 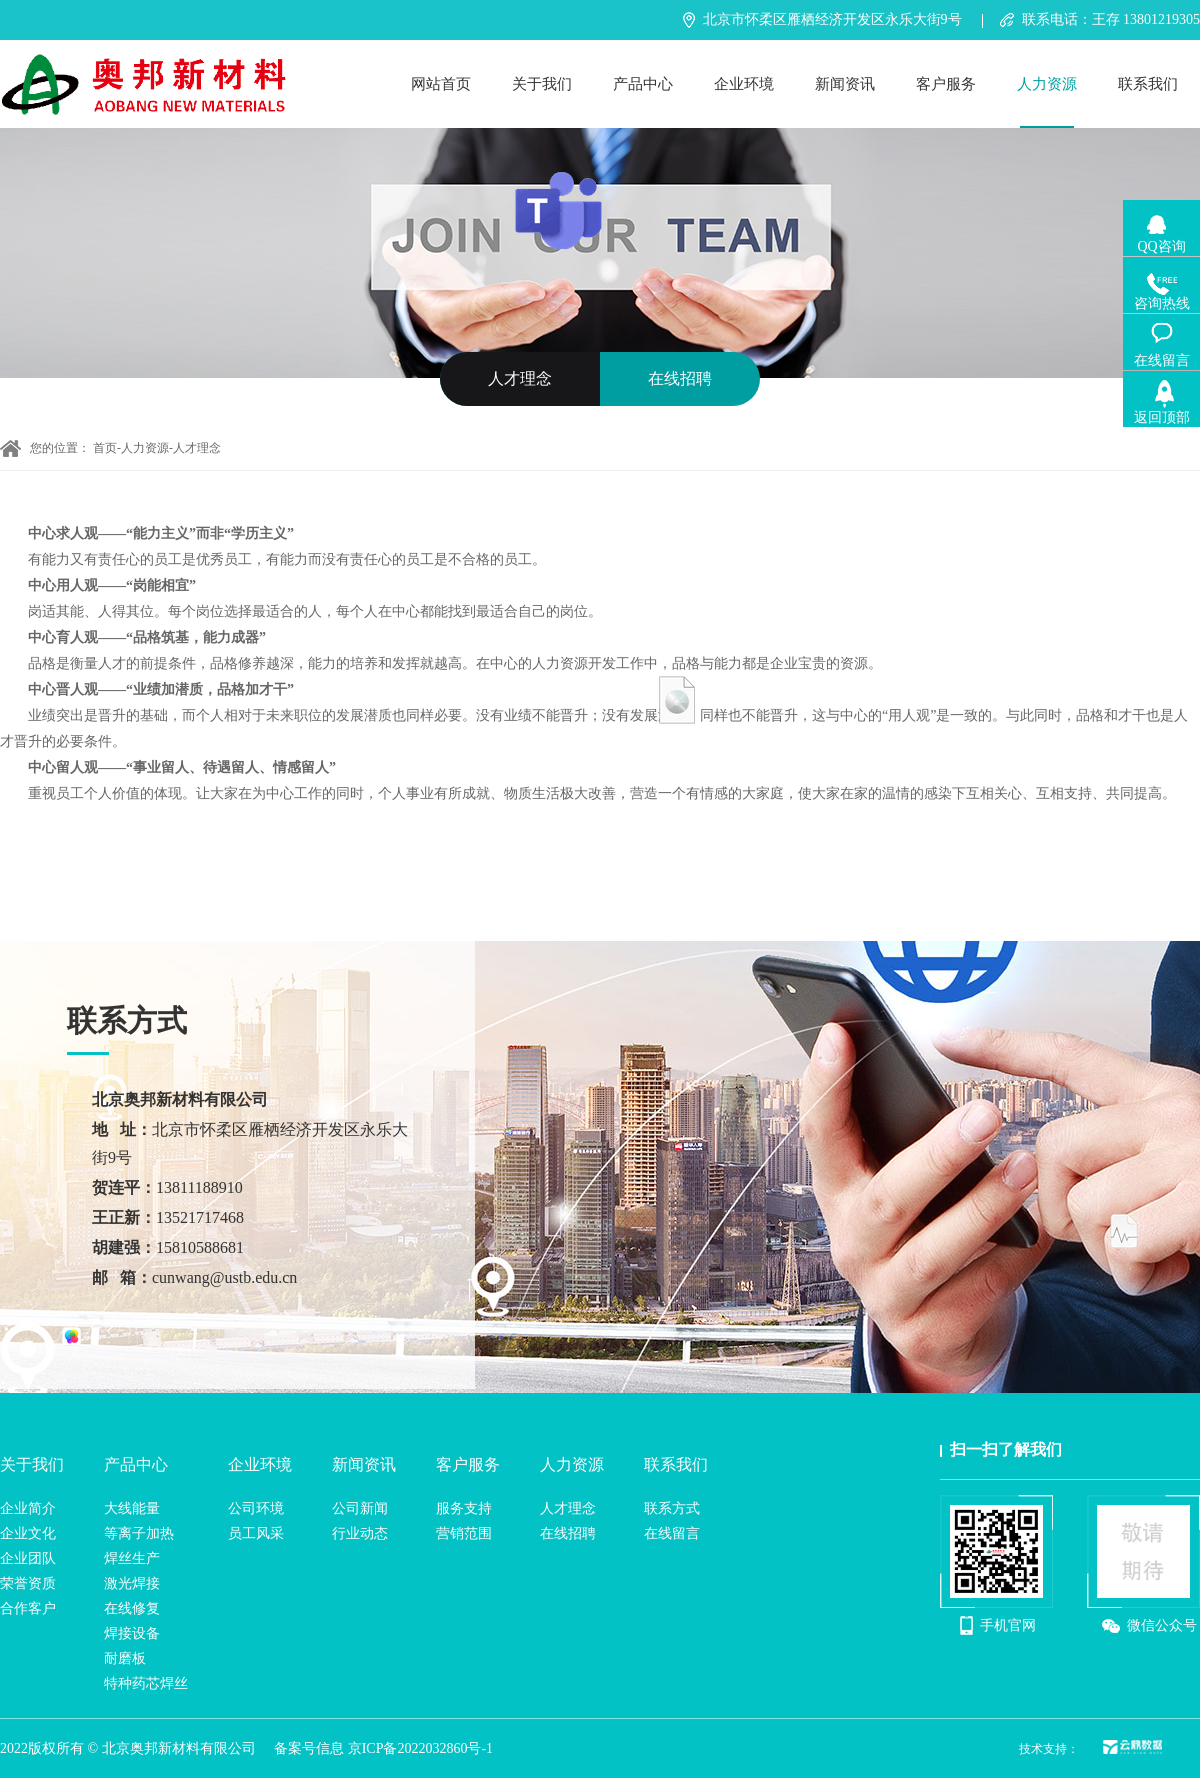 I want to click on open Game Center settings, so click(x=71, y=1336).